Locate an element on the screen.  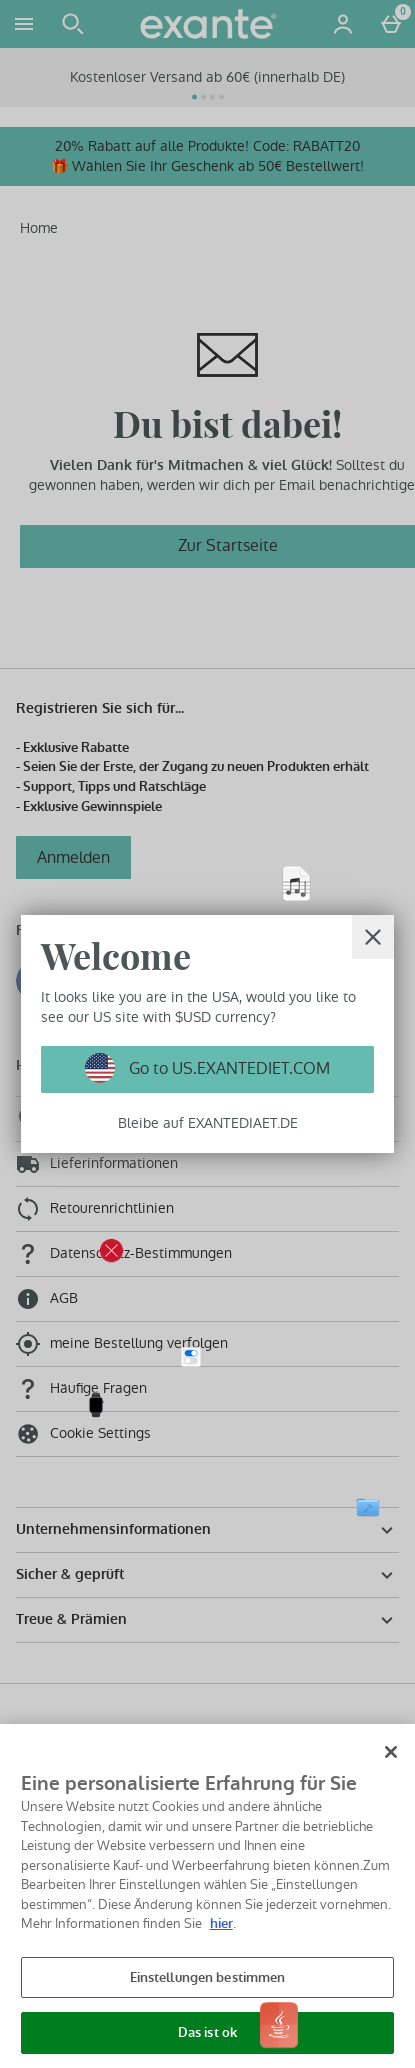
open unity tweak tool settings is located at coordinates (191, 1357).